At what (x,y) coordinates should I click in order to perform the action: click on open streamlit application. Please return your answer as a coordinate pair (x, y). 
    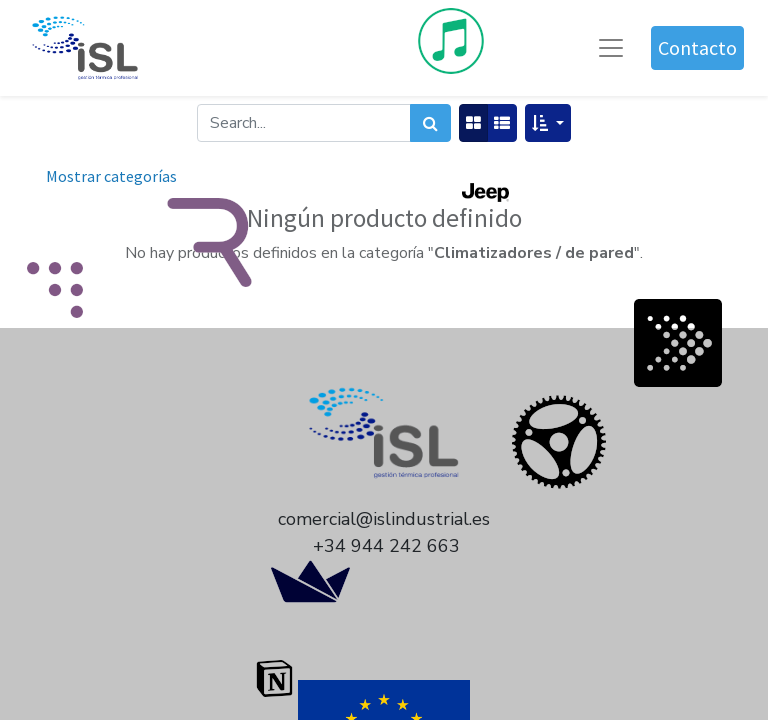
    Looking at the image, I should click on (310, 581).